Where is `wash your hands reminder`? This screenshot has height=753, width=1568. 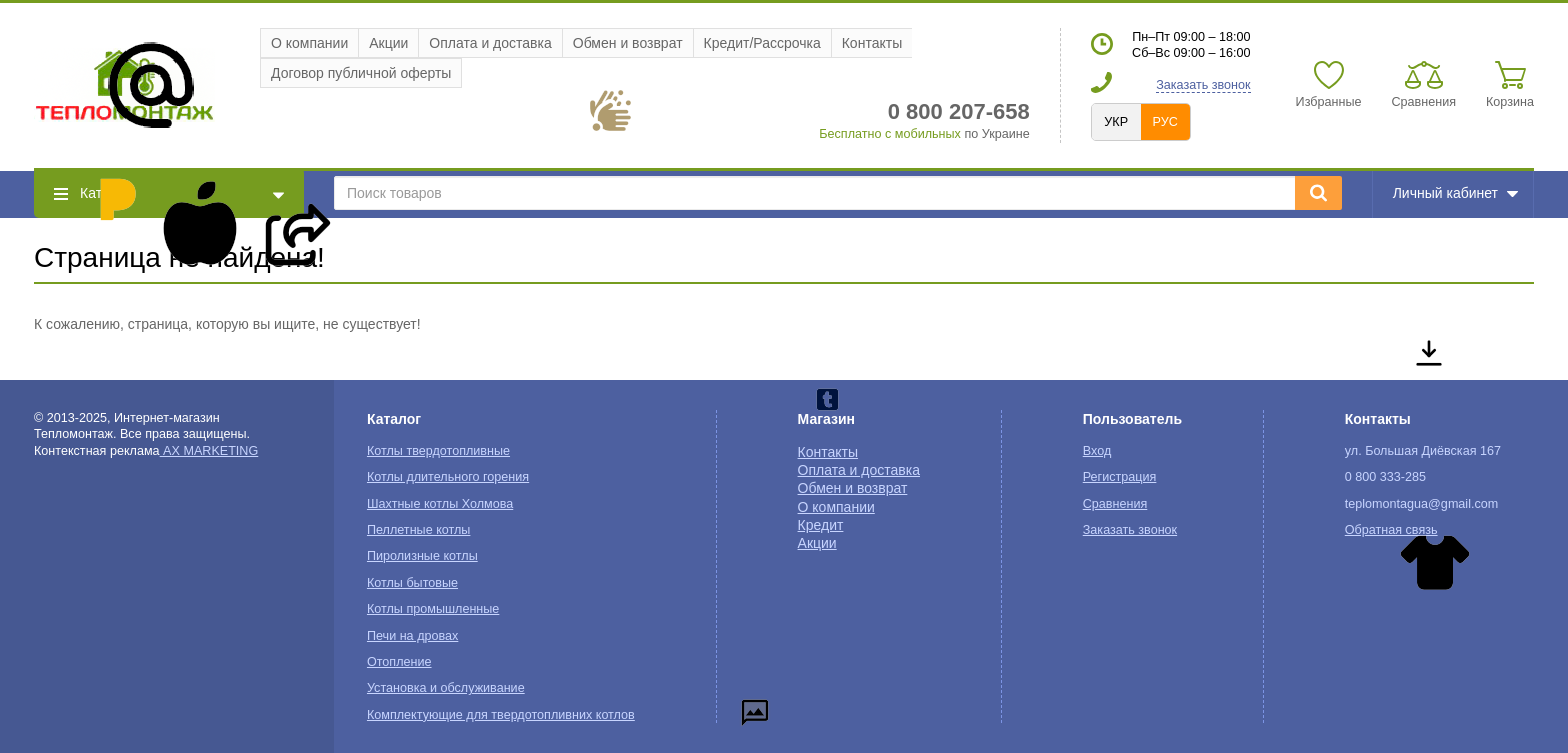
wash your hands reminder is located at coordinates (610, 110).